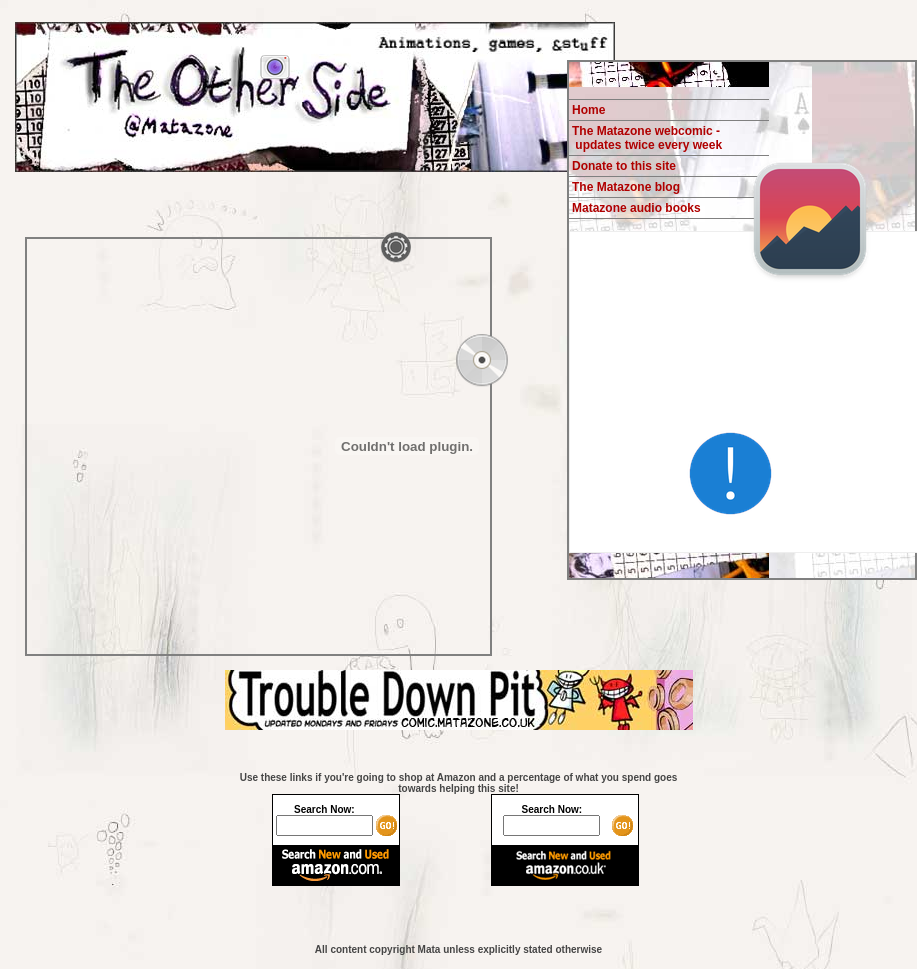  Describe the element at coordinates (396, 247) in the screenshot. I see `access system settings` at that location.